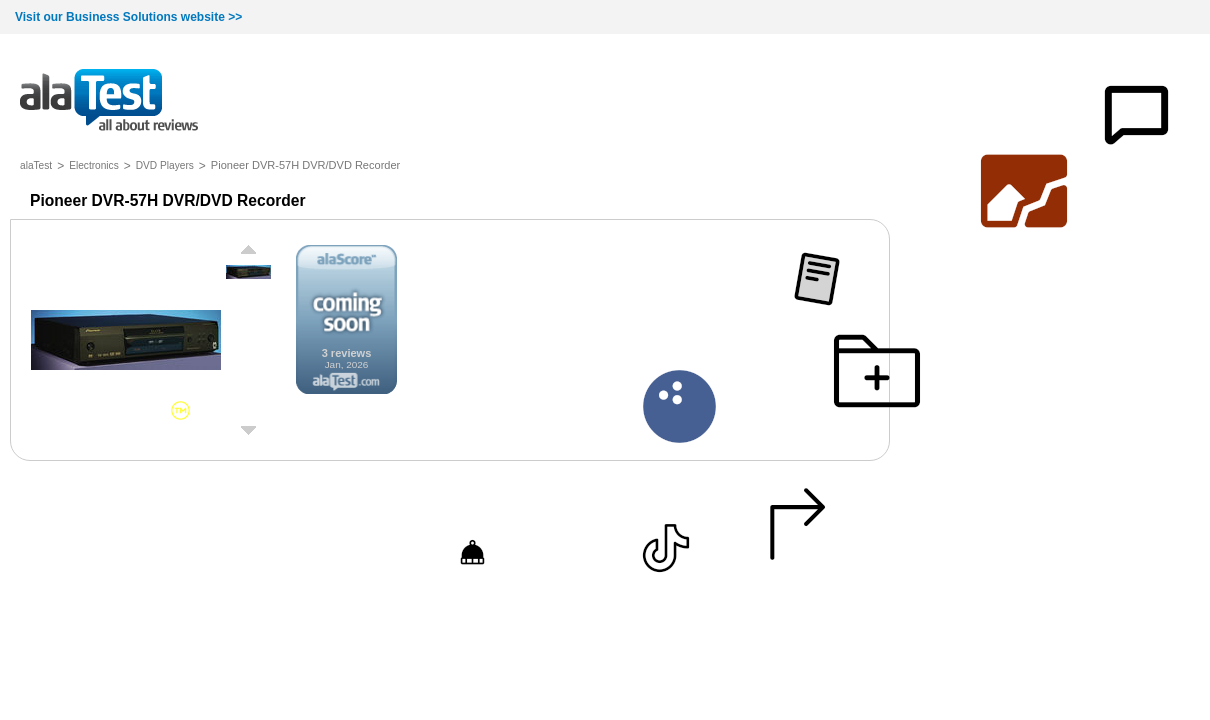 The image size is (1210, 720). Describe the element at coordinates (679, 406) in the screenshot. I see `access bowling or sports games` at that location.